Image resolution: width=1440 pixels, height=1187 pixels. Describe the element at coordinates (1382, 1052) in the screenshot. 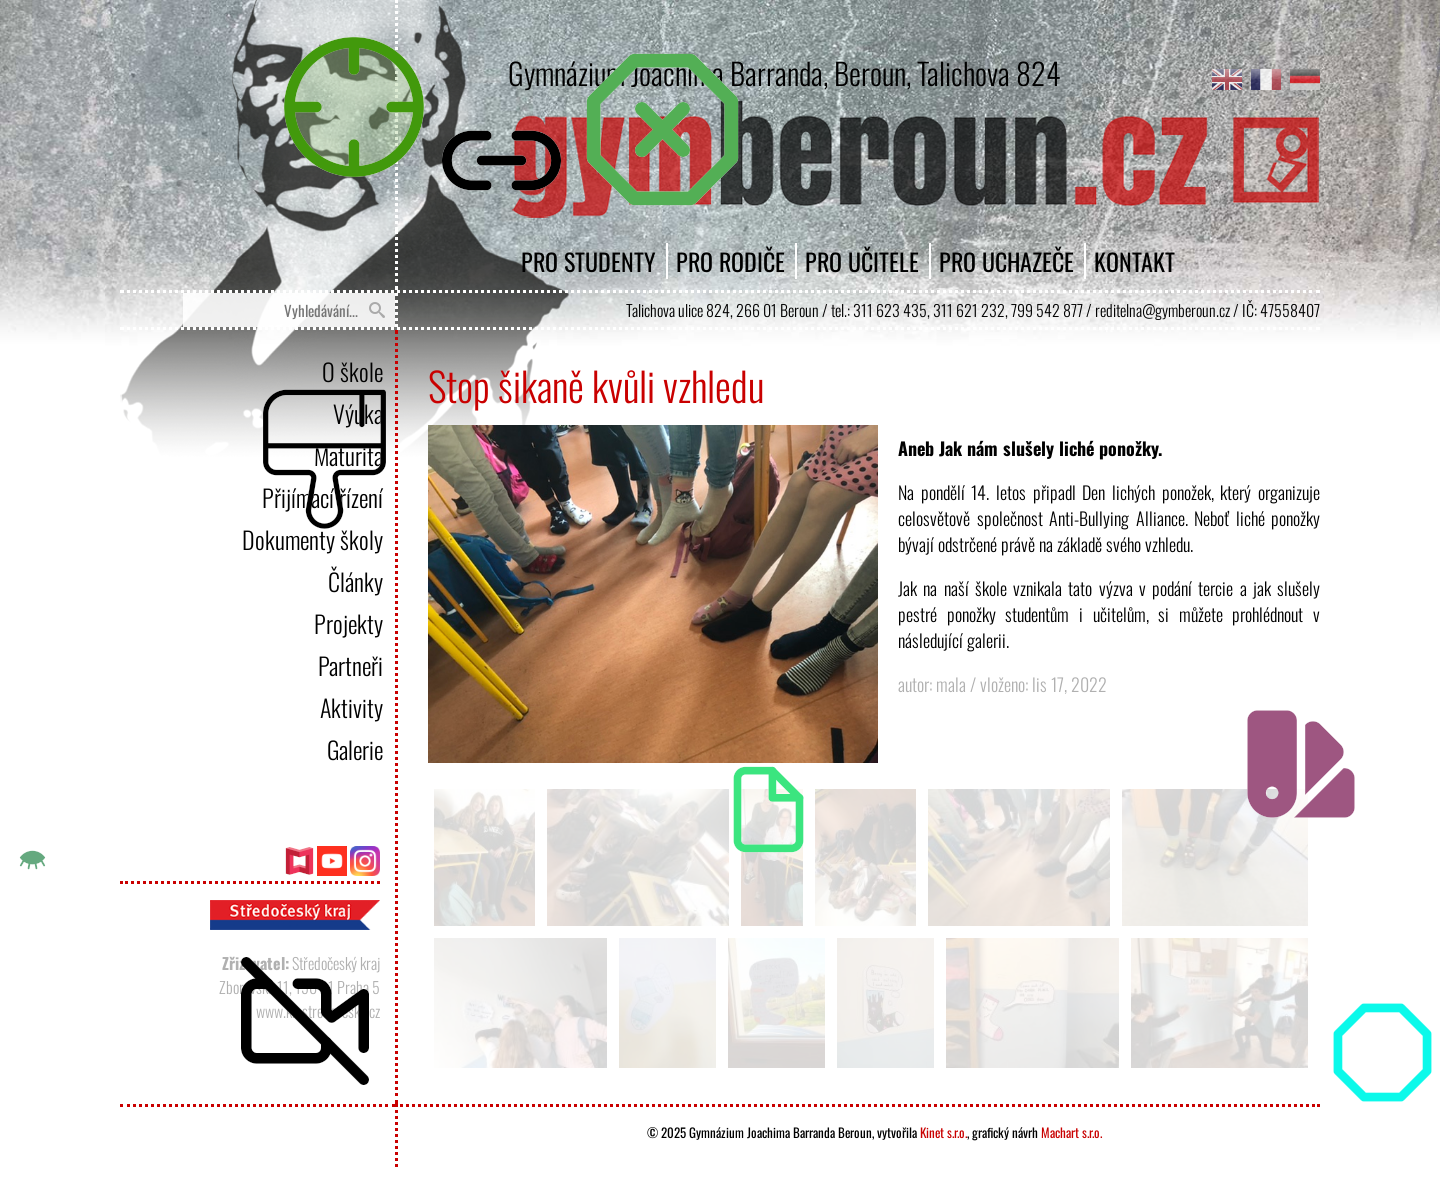

I see `stop or halt action indicator` at that location.